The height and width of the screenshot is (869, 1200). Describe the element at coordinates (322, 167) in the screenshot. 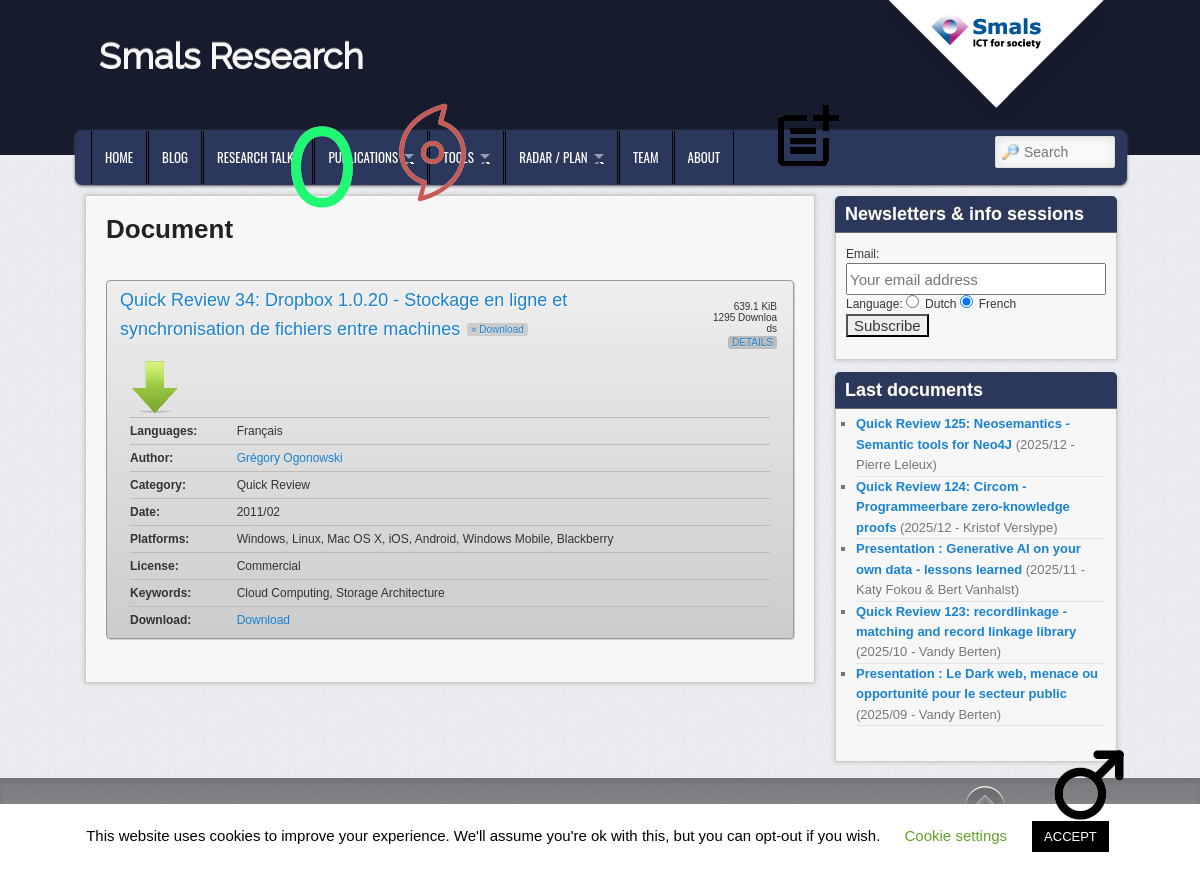

I see `indicates zero items or empty count` at that location.